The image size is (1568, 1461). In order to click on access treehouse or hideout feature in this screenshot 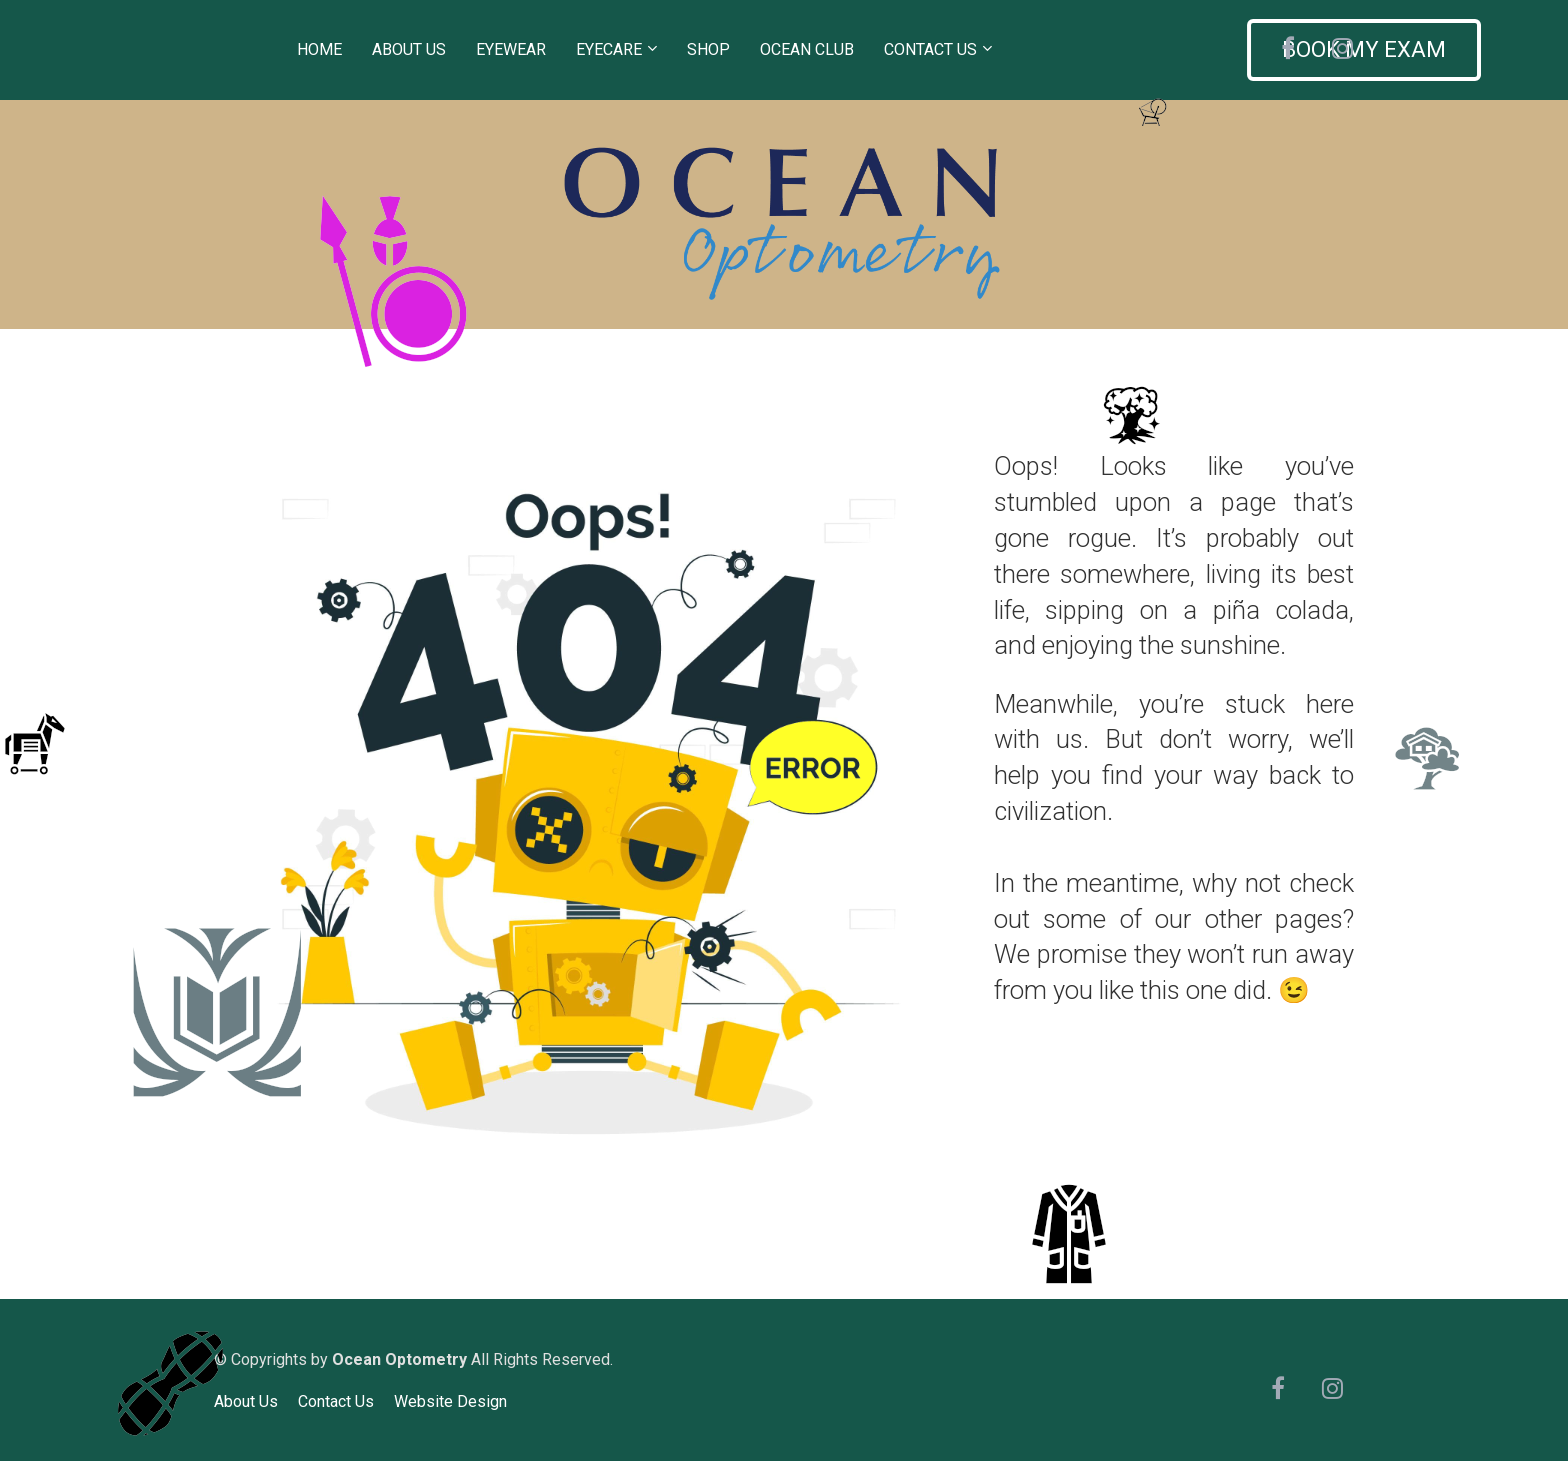, I will do `click(1428, 758)`.